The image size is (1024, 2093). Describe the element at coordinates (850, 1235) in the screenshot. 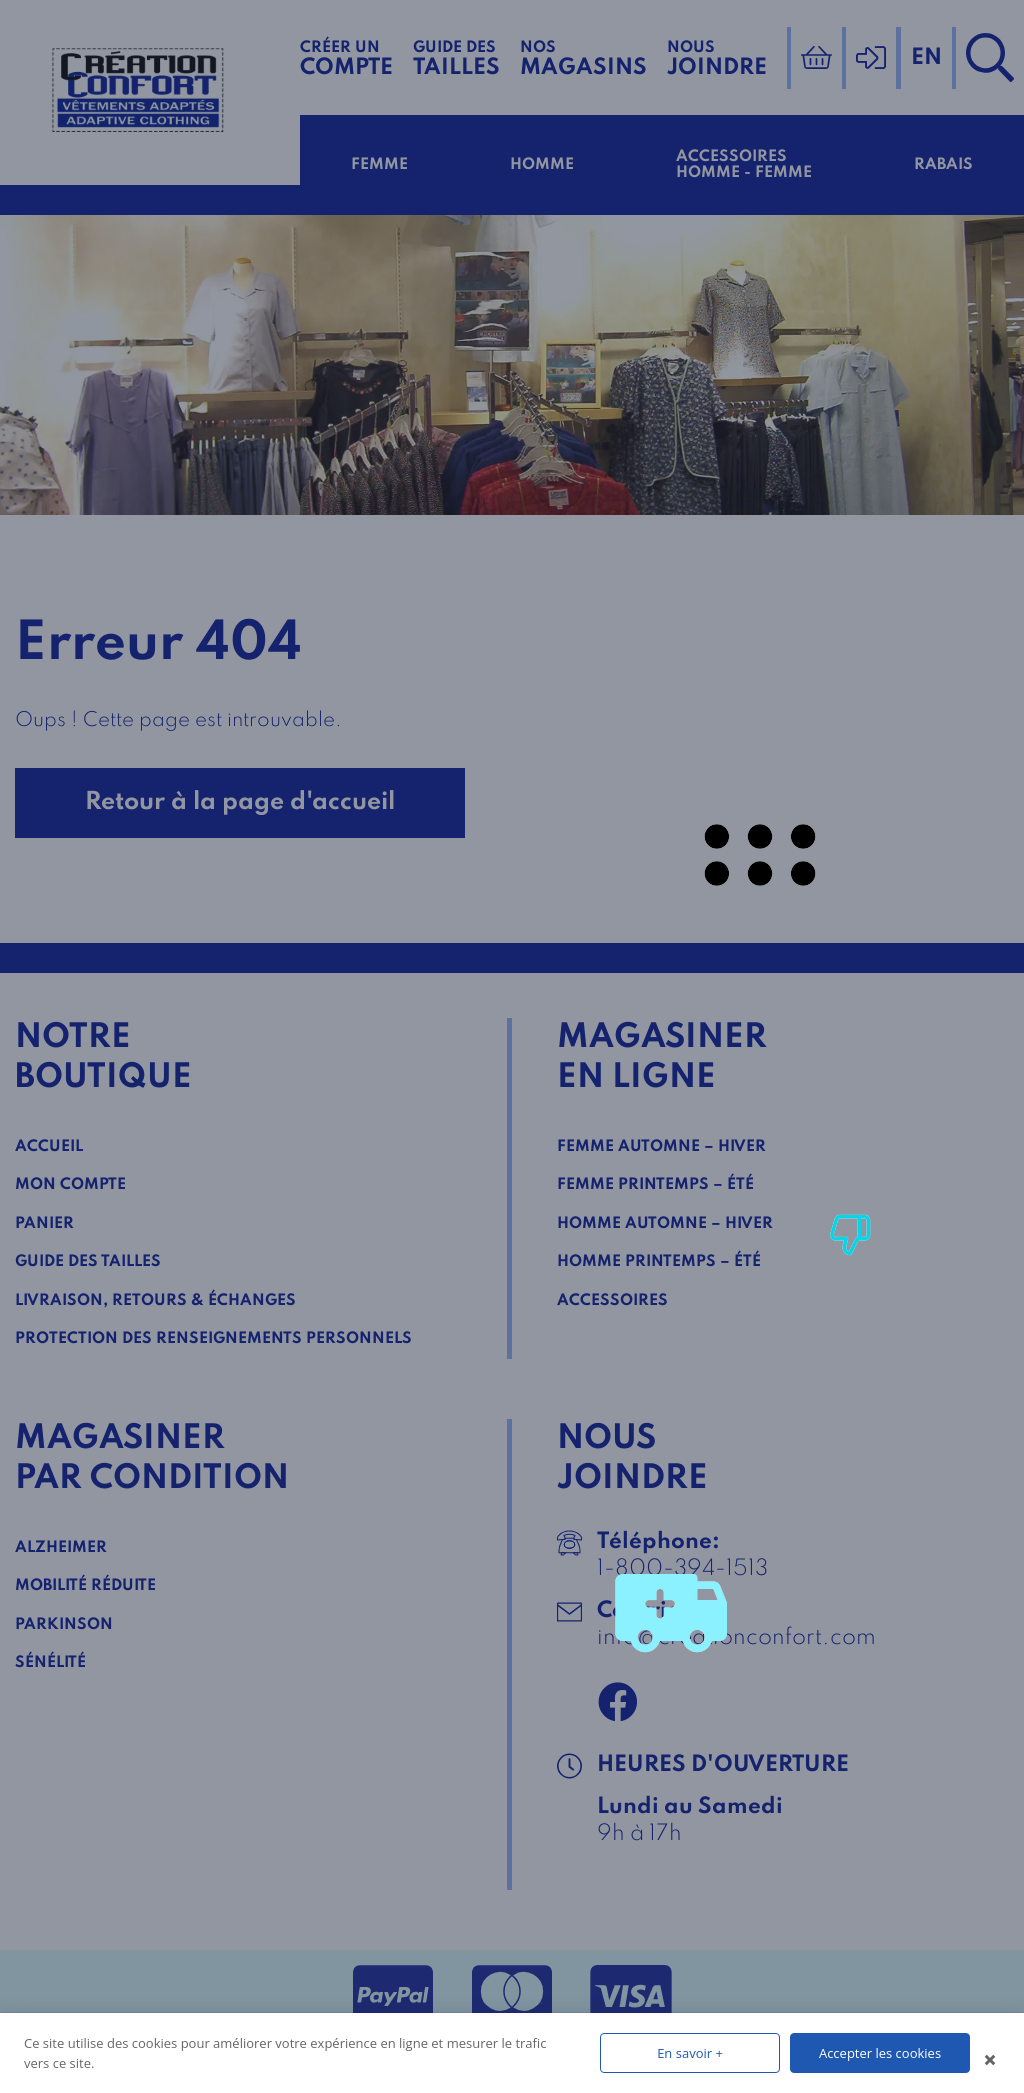

I see `dislike or downvote content` at that location.